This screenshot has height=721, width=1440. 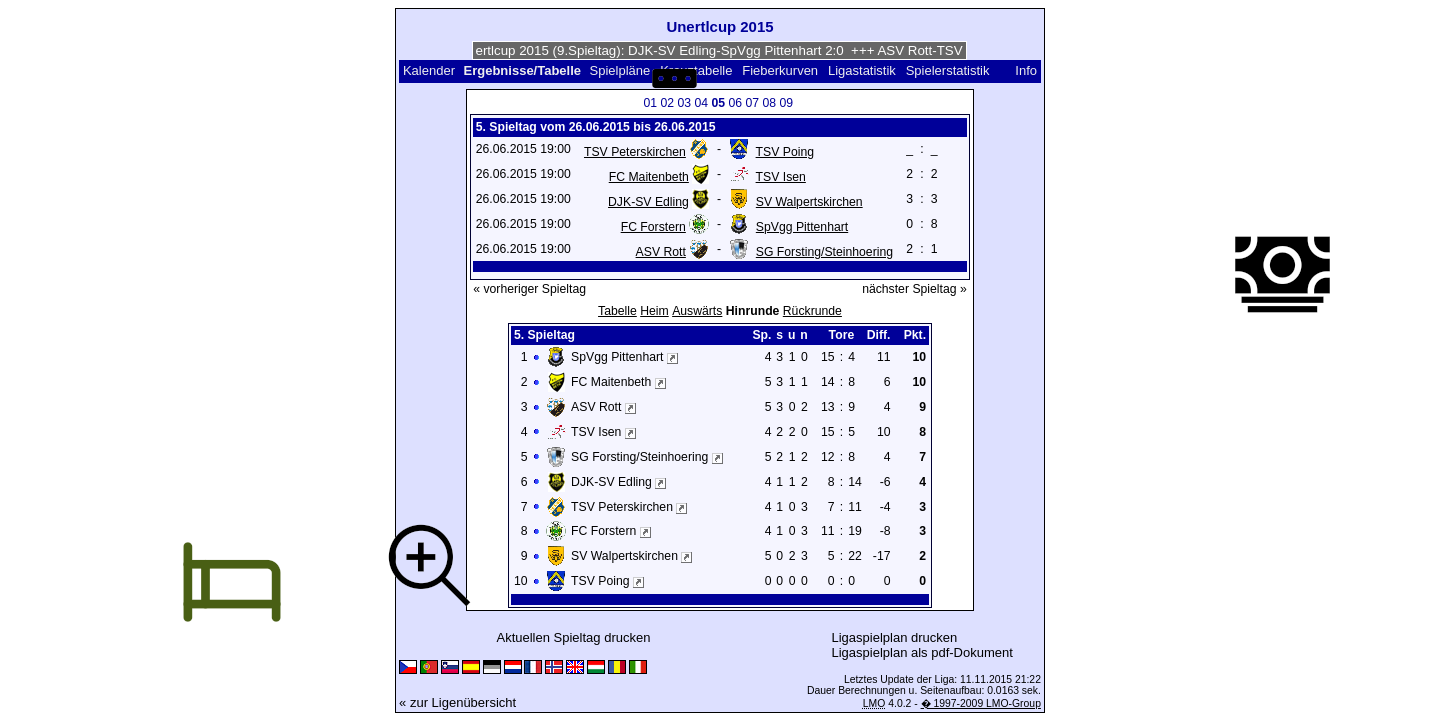 I want to click on view accommodation or hotel options, so click(x=232, y=582).